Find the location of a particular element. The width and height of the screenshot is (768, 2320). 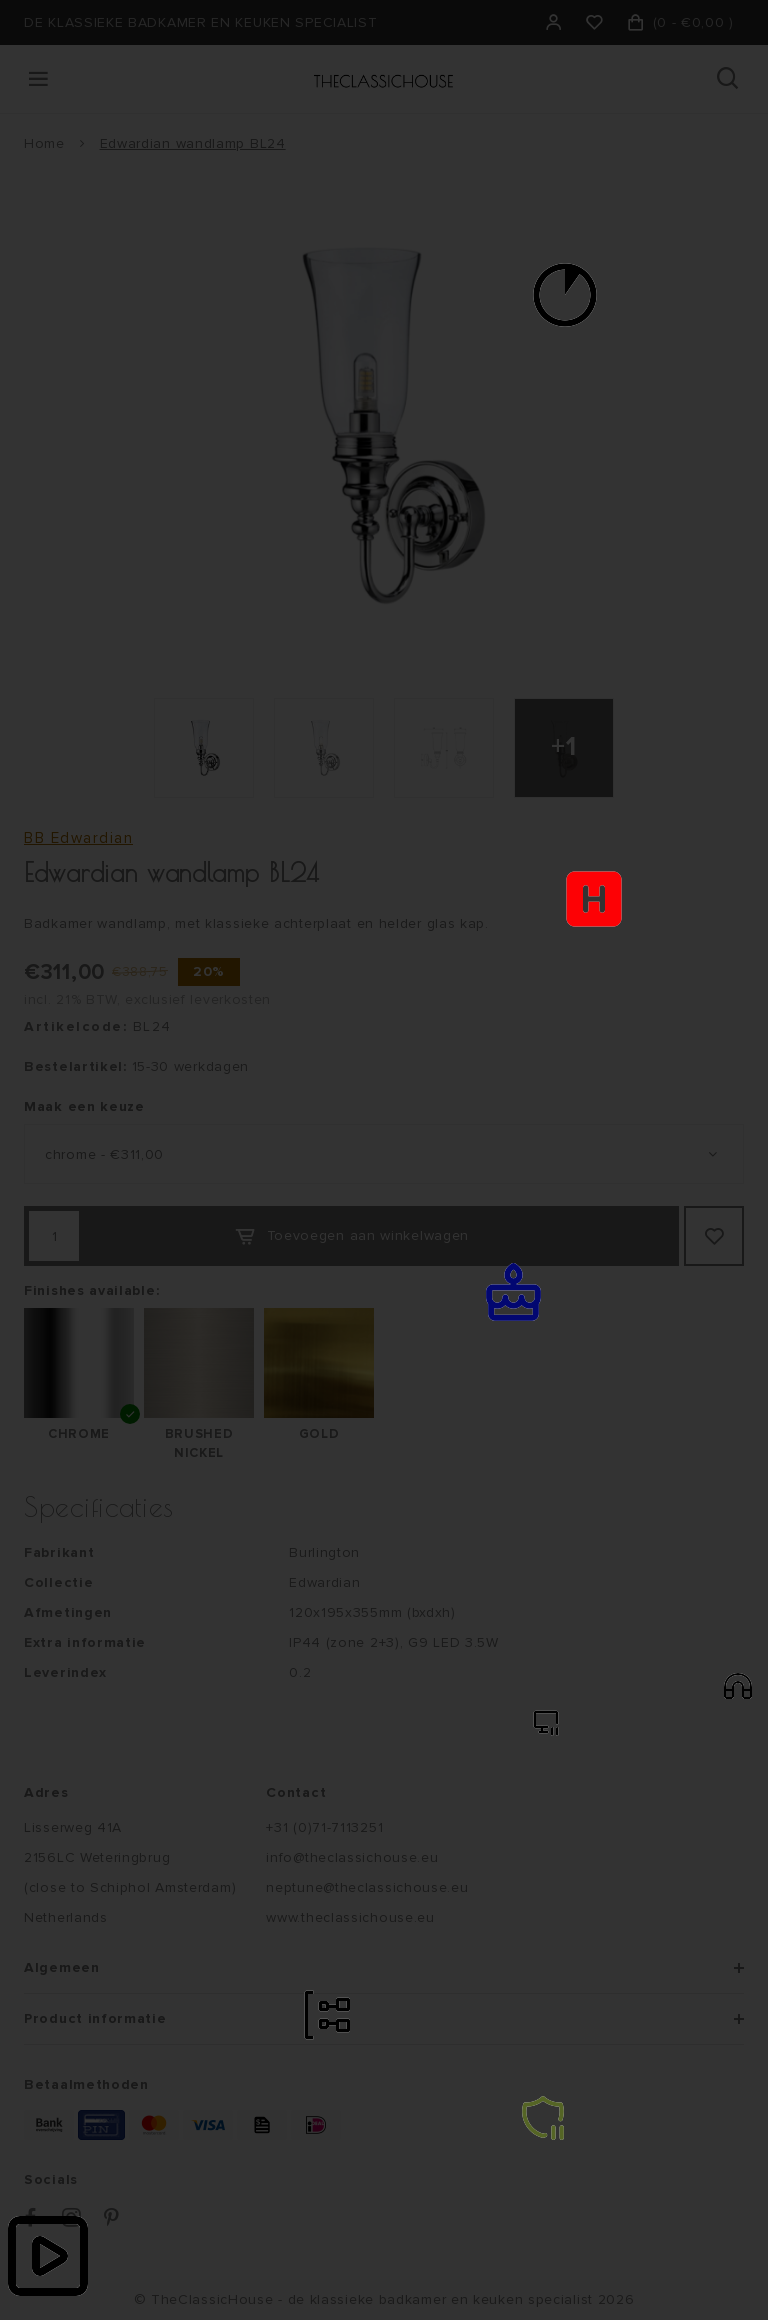

view birthday or celebration reminders is located at coordinates (513, 1295).